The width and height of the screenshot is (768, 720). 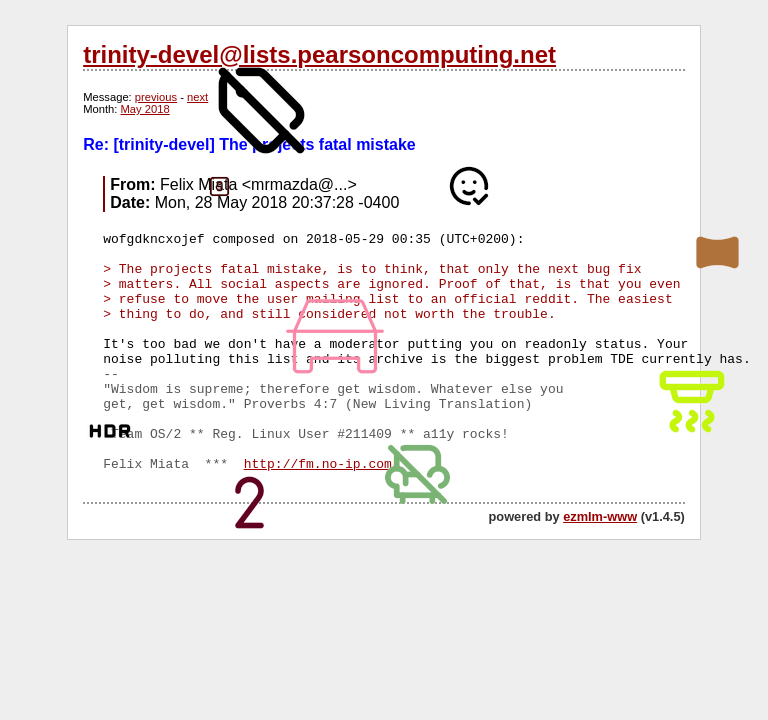 What do you see at coordinates (219, 186) in the screenshot?
I see `indicates a shortcut or keyboard shortcut function` at bounding box center [219, 186].